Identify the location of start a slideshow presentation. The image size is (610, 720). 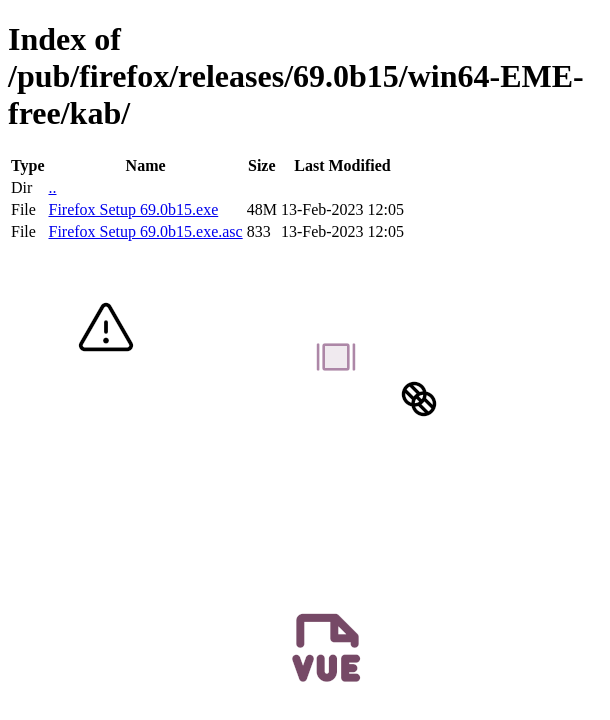
(336, 357).